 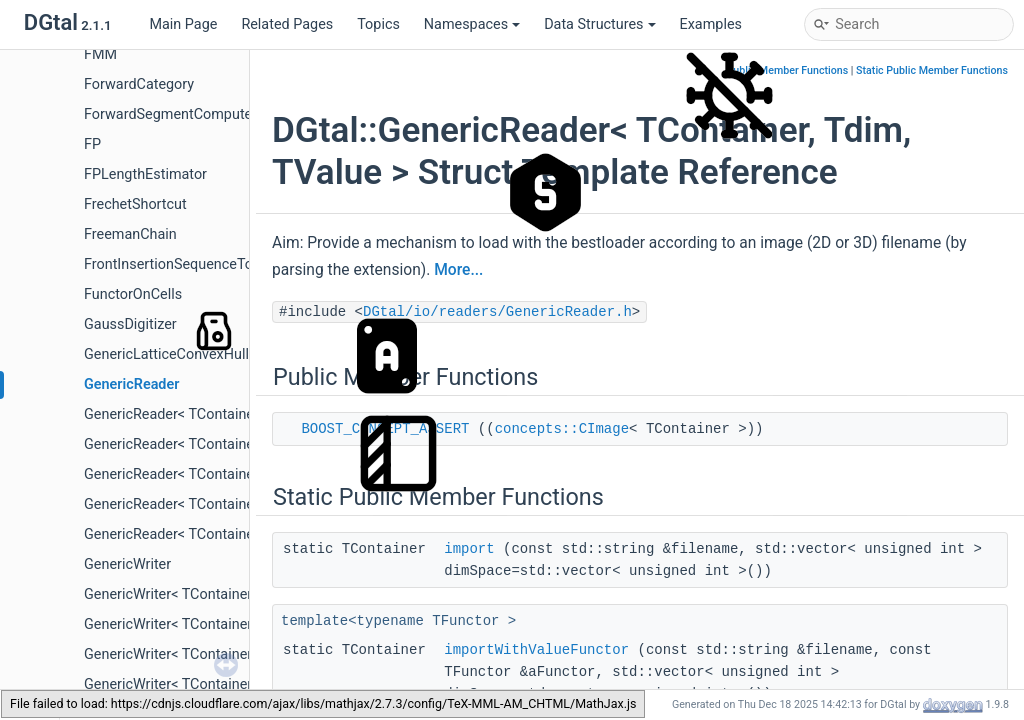 What do you see at coordinates (387, 356) in the screenshot?
I see `ace playing card in a card game app` at bounding box center [387, 356].